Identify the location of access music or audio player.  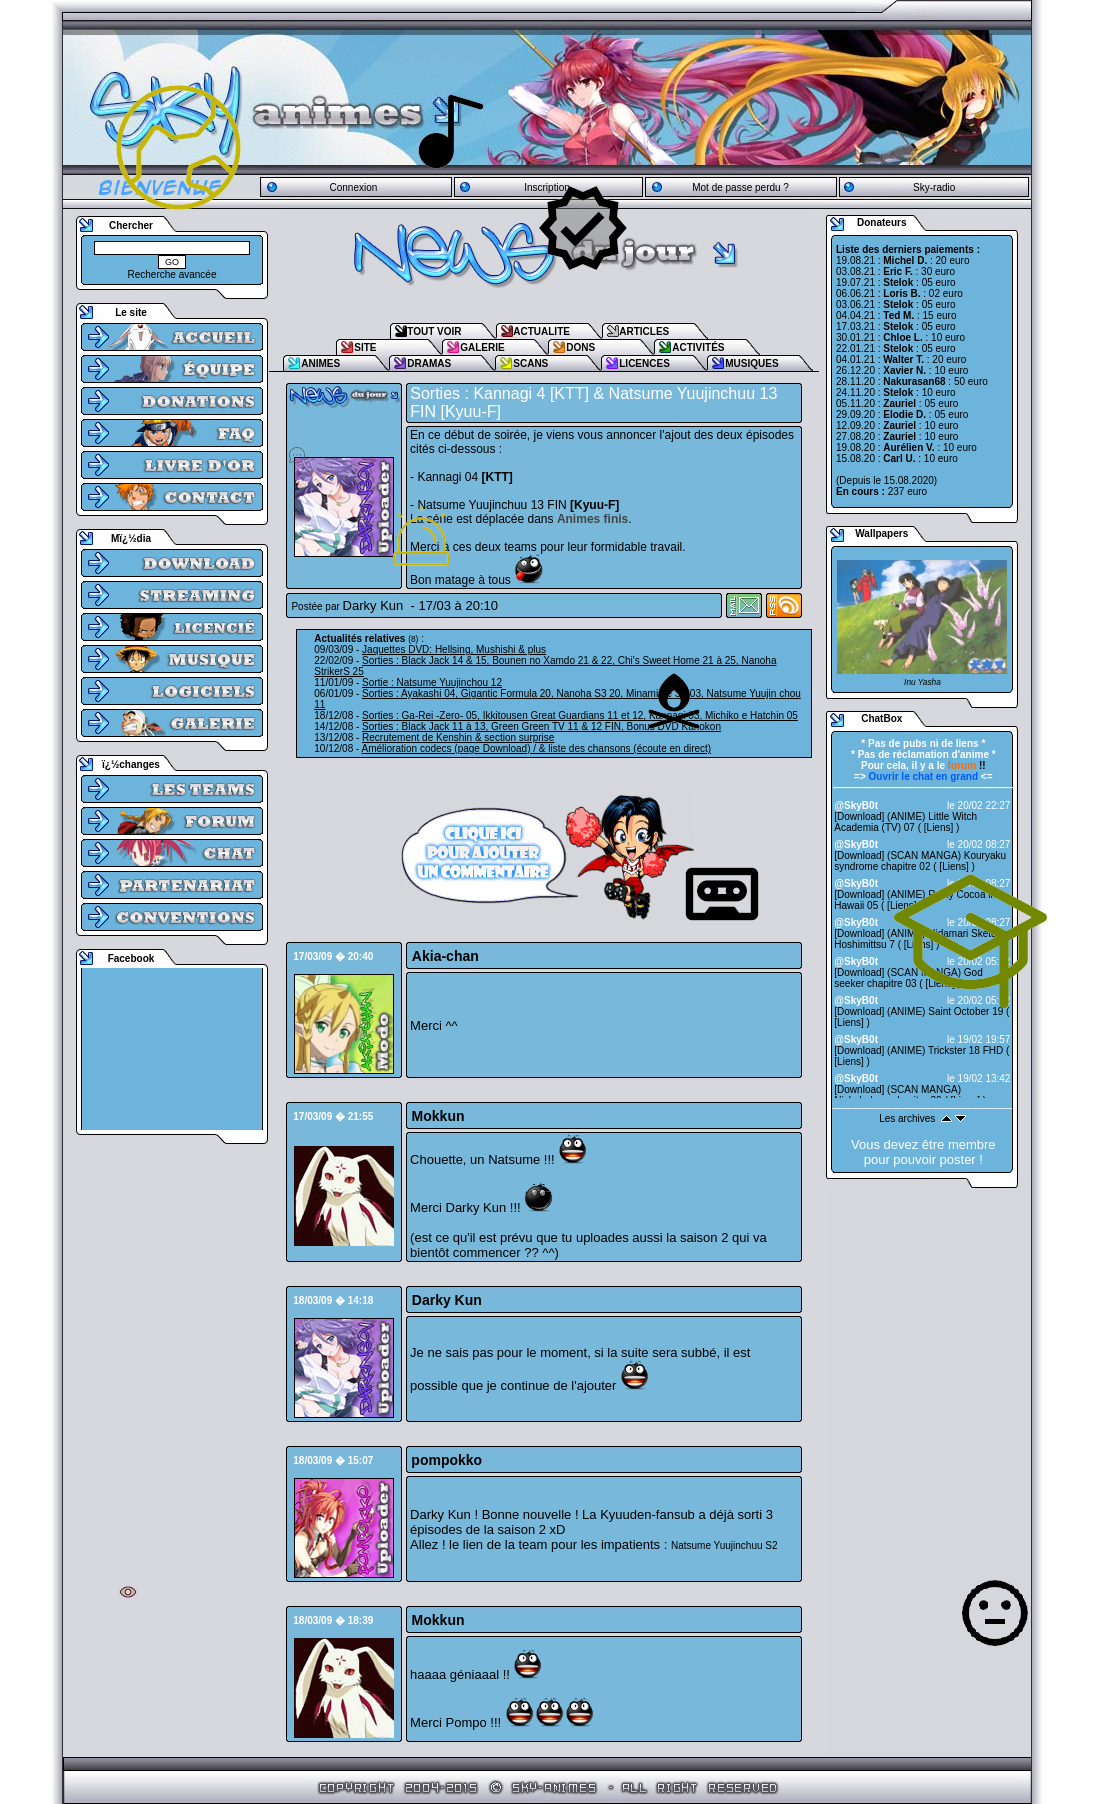
(451, 130).